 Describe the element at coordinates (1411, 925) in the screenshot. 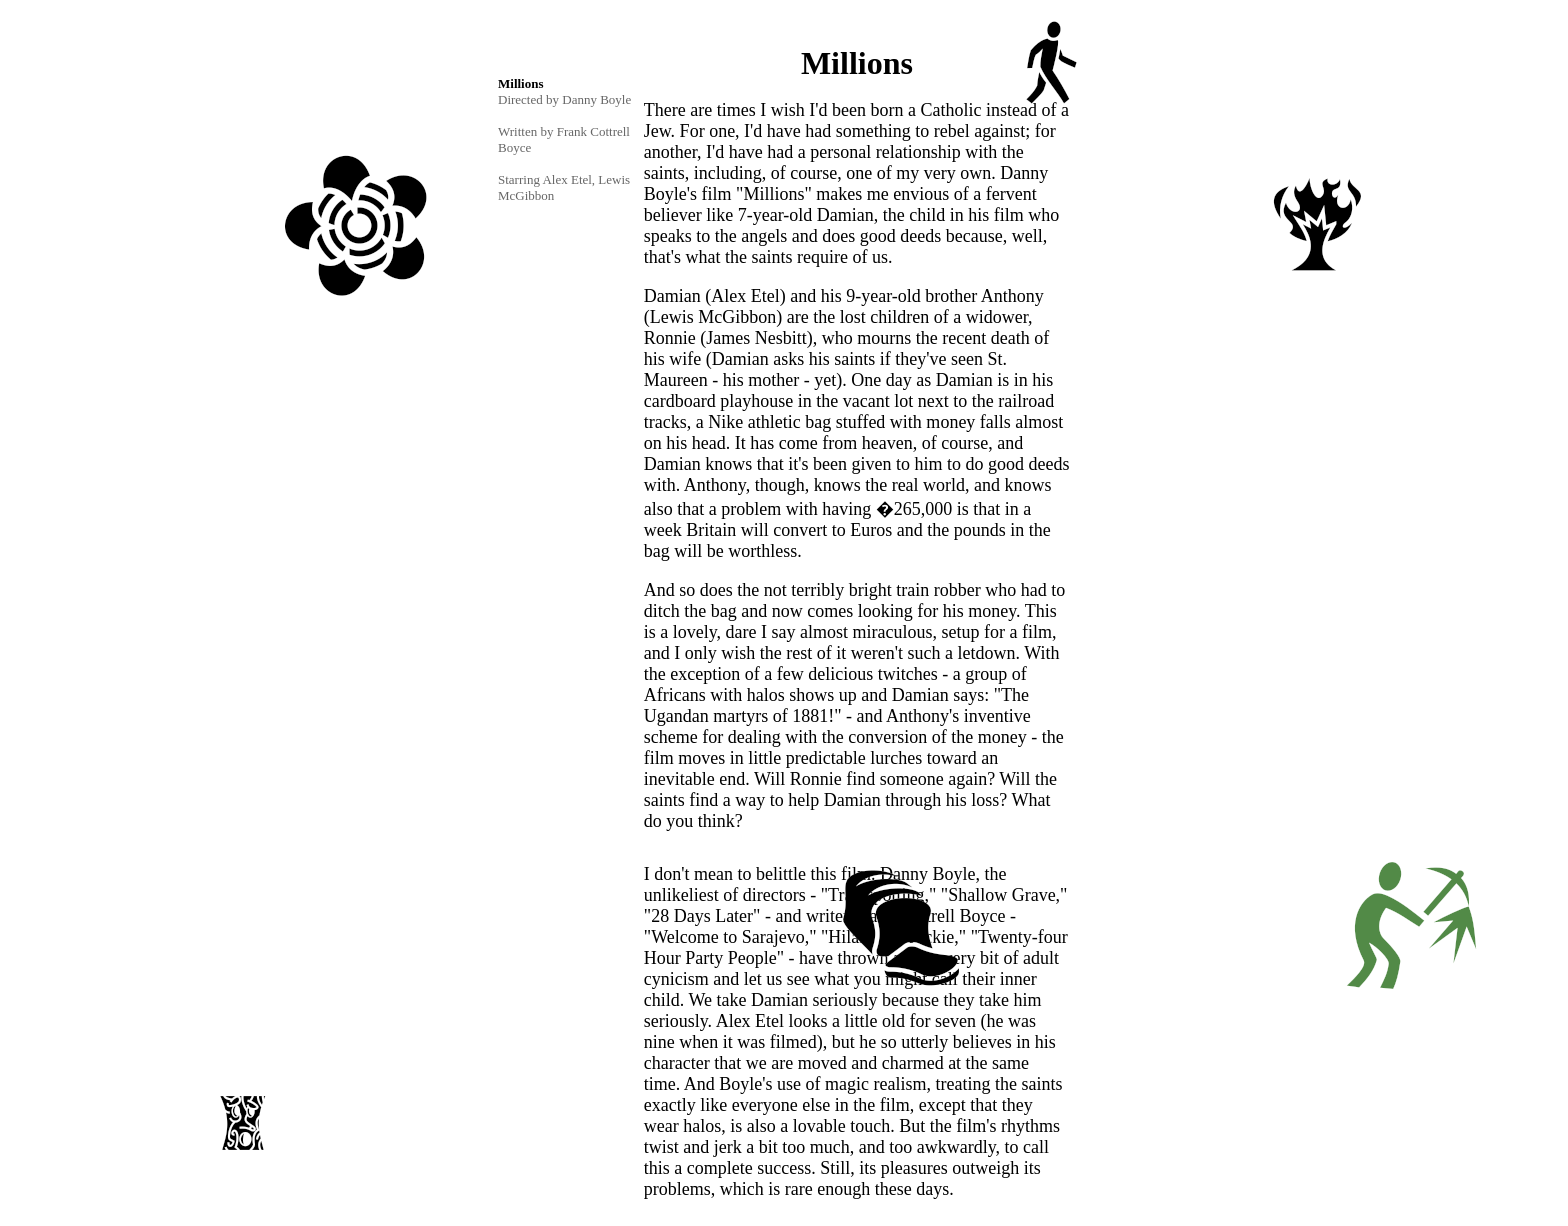

I see `access mining or resource gathering features` at that location.